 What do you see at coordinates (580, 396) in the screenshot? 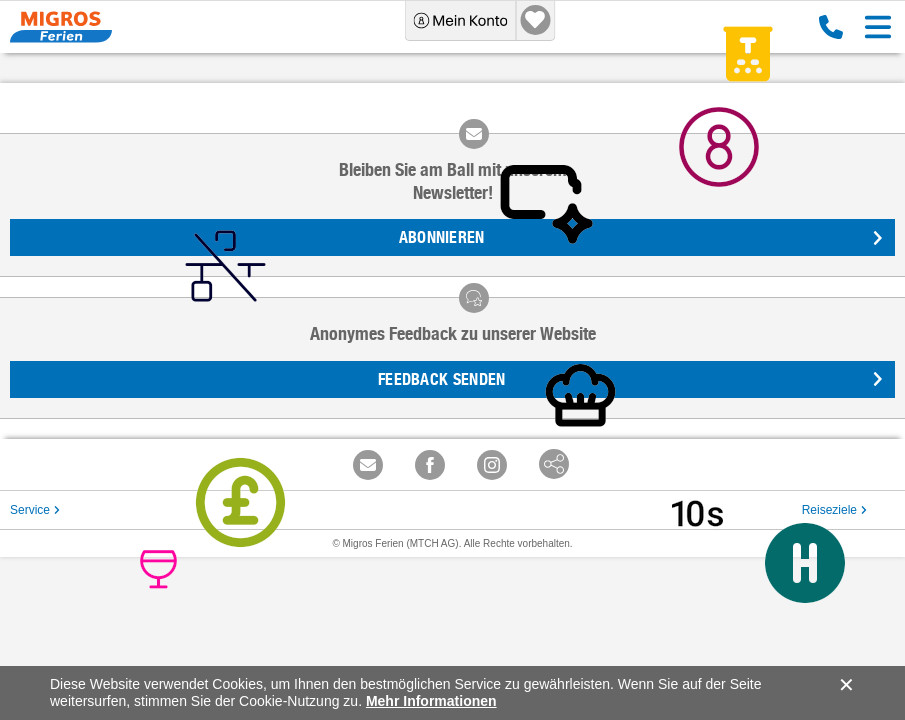
I see `access cooking or recipe features` at bounding box center [580, 396].